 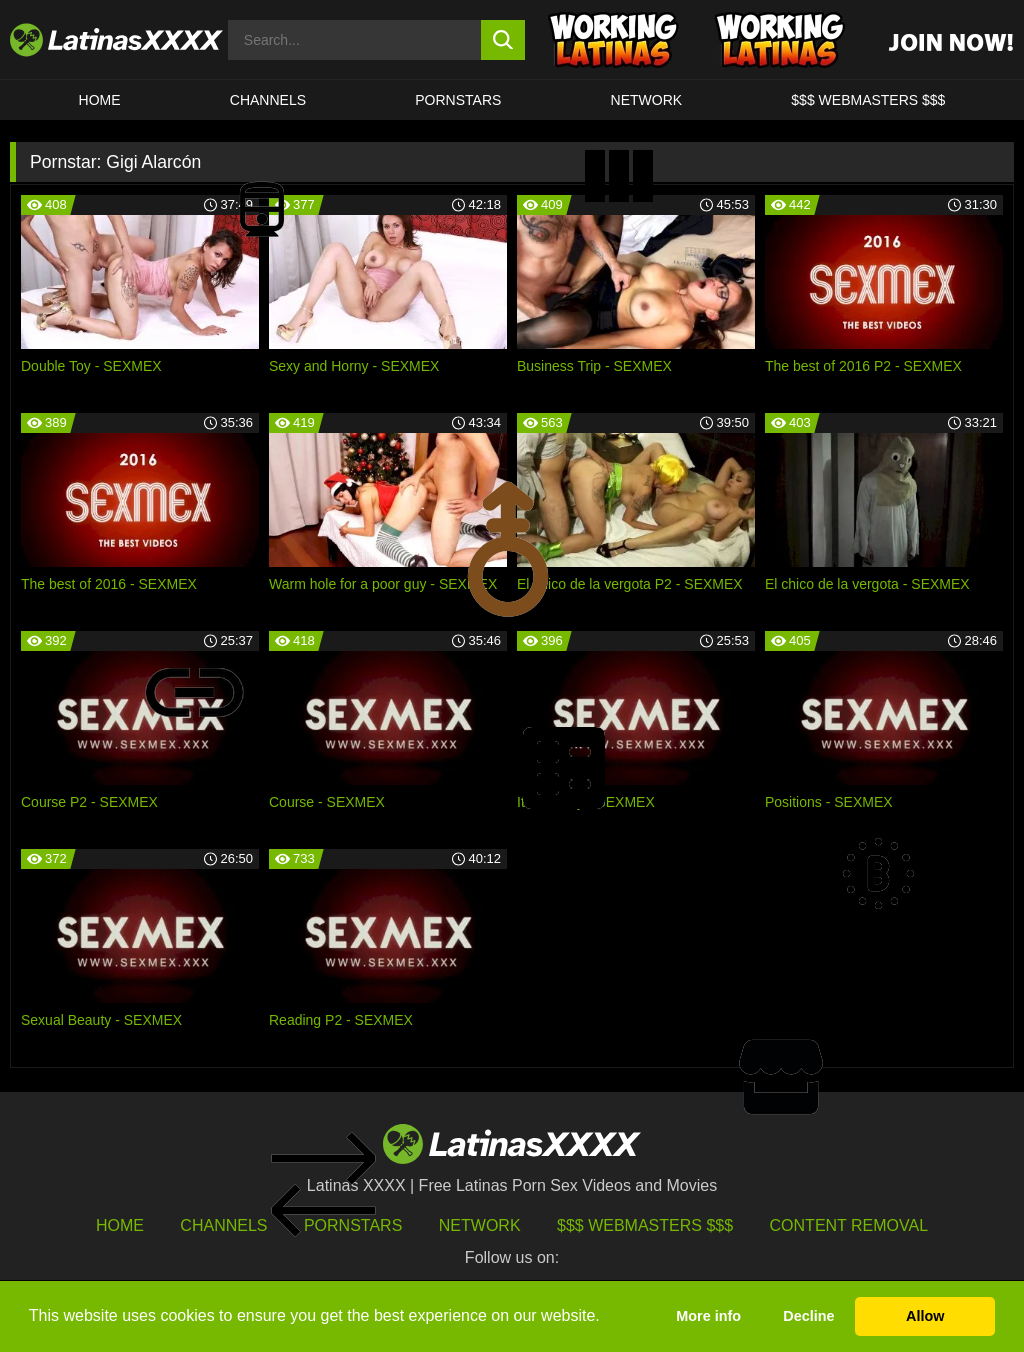 What do you see at coordinates (781, 1077) in the screenshot?
I see `access the store or marketplace` at bounding box center [781, 1077].